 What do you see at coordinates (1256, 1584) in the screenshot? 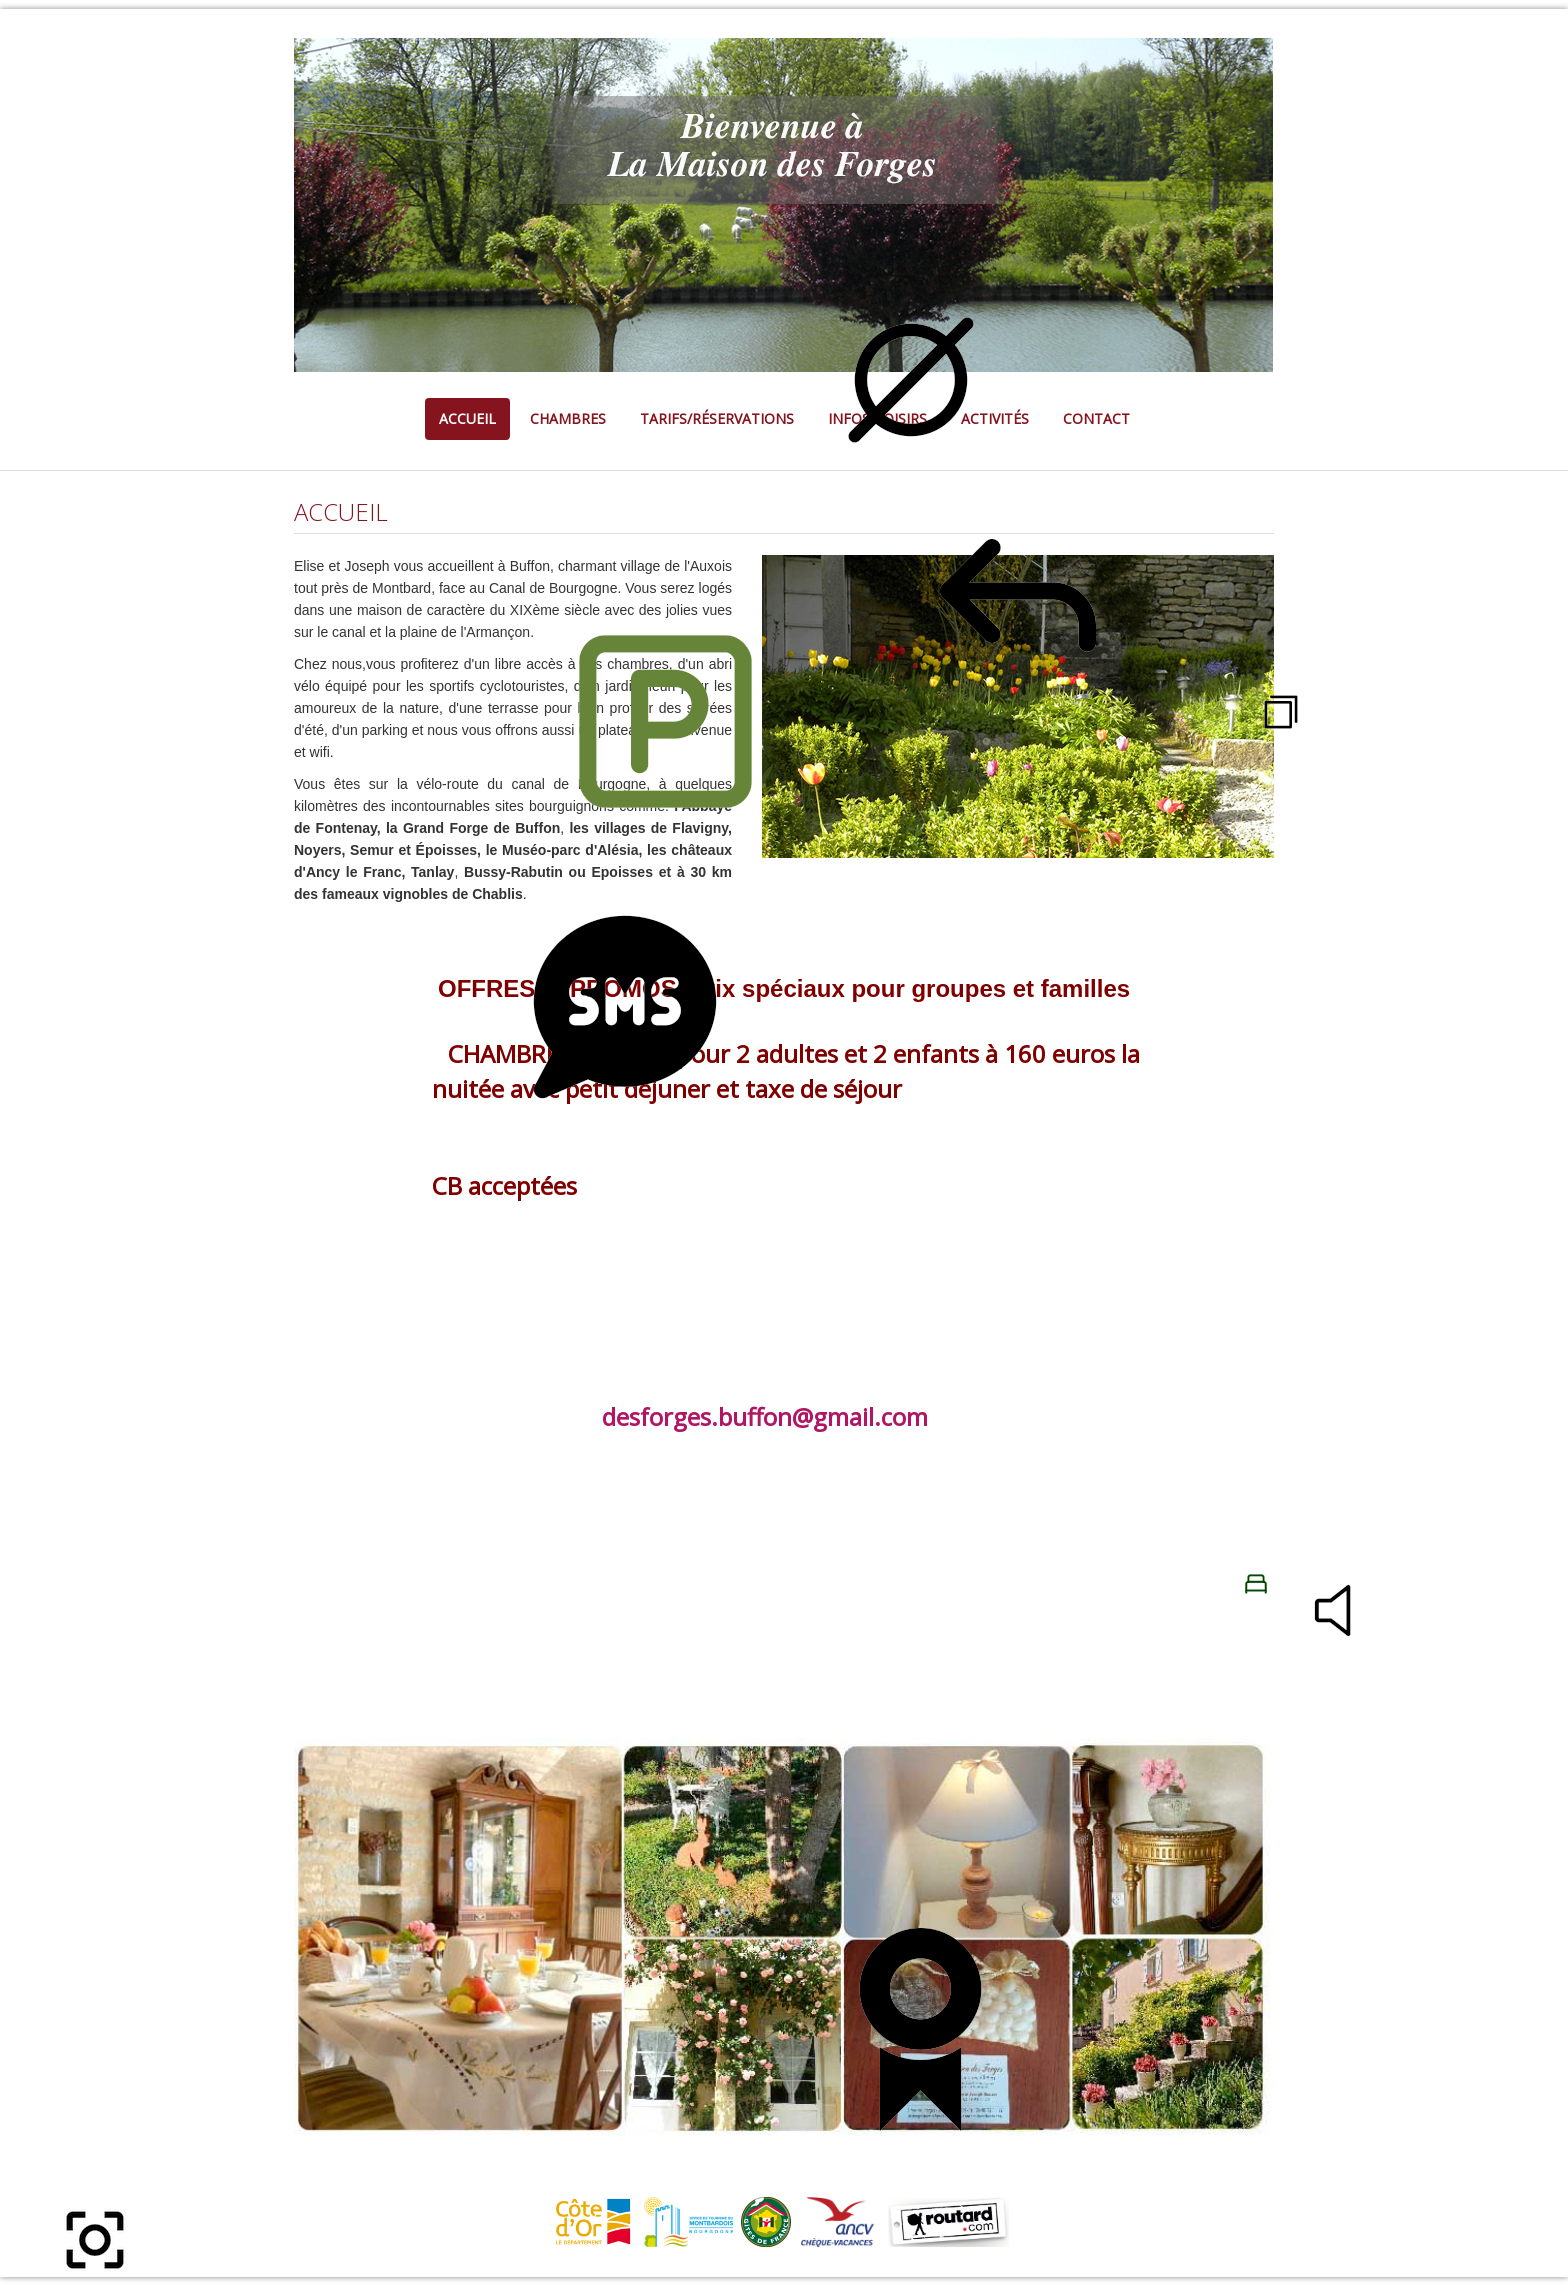
I see `select single bed accommodation` at bounding box center [1256, 1584].